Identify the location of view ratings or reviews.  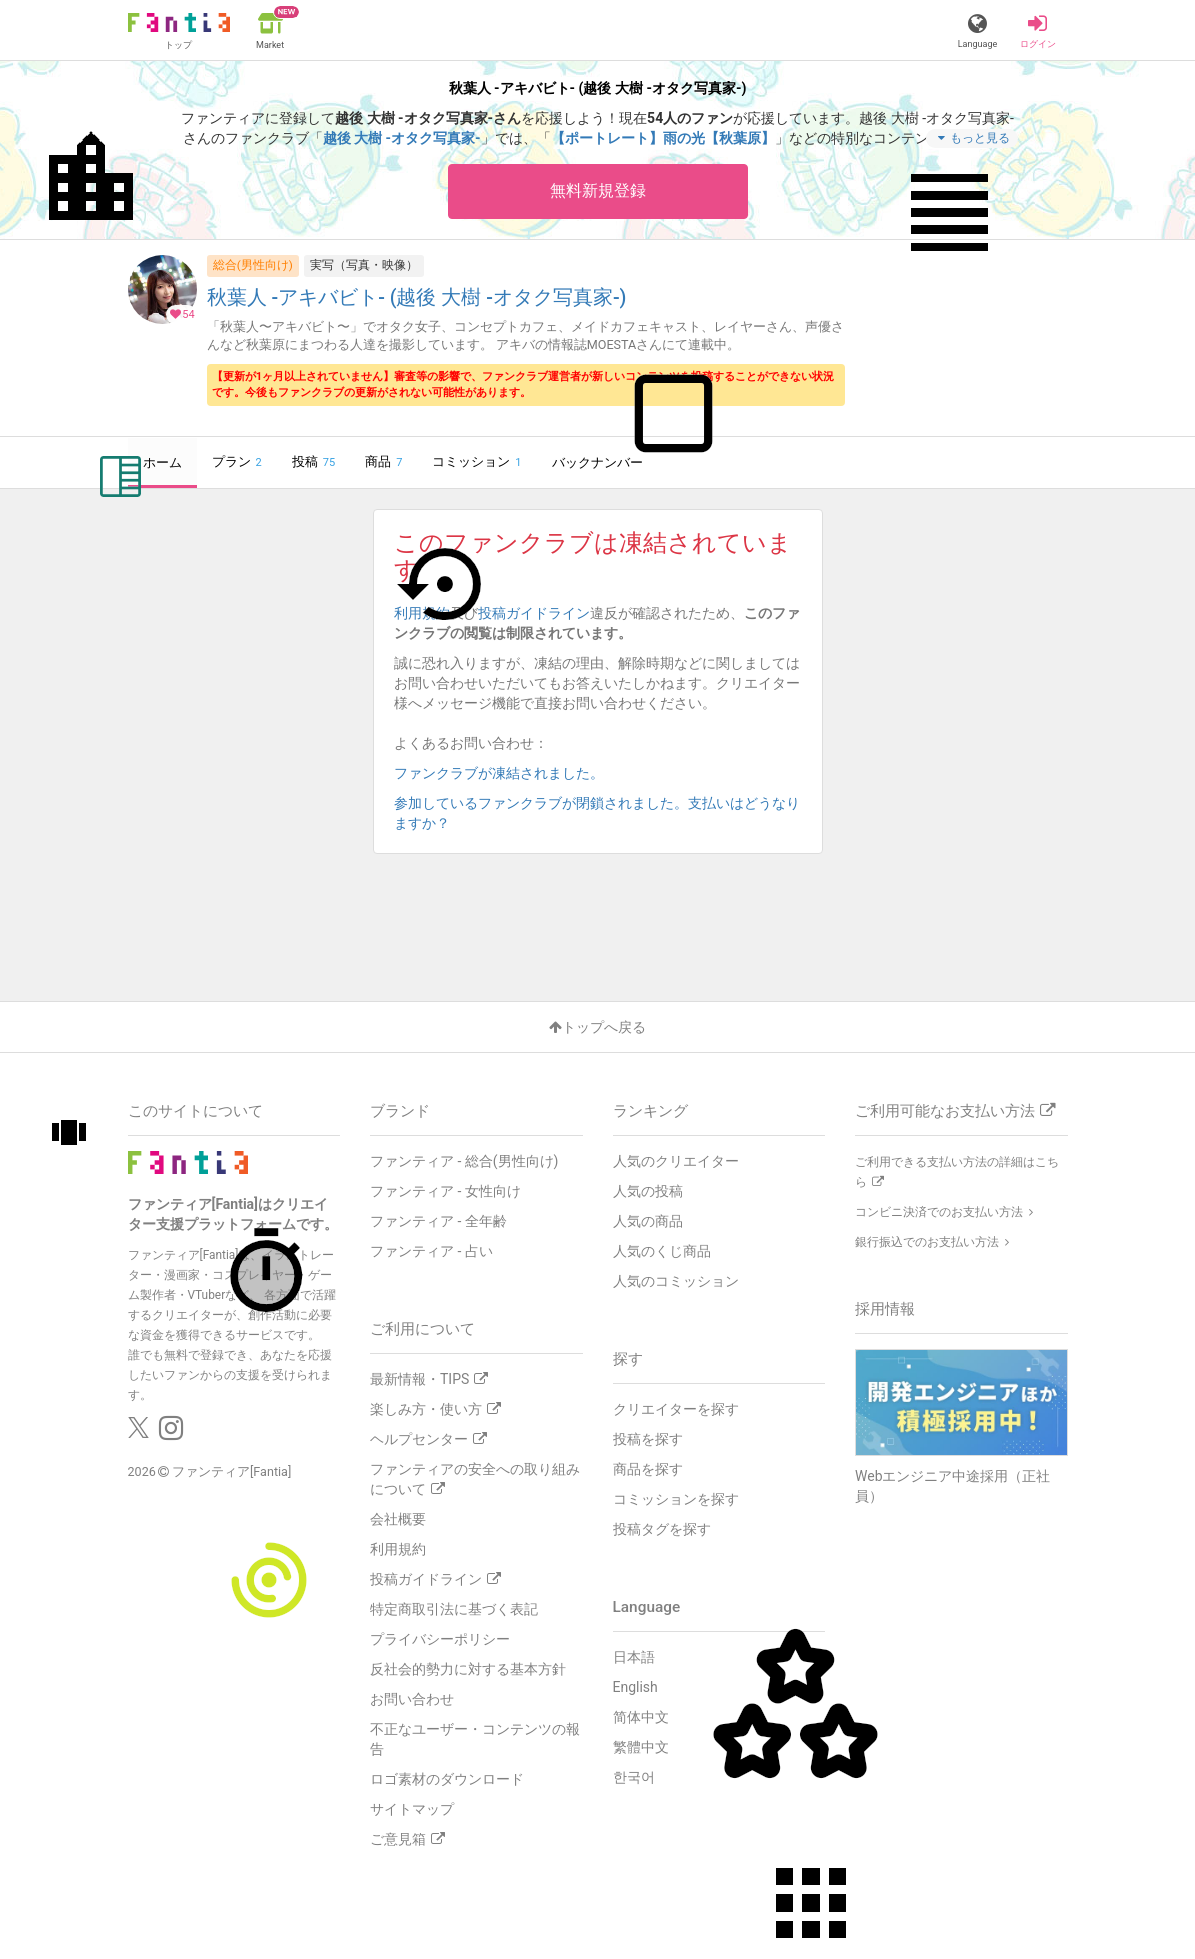
(795, 1703).